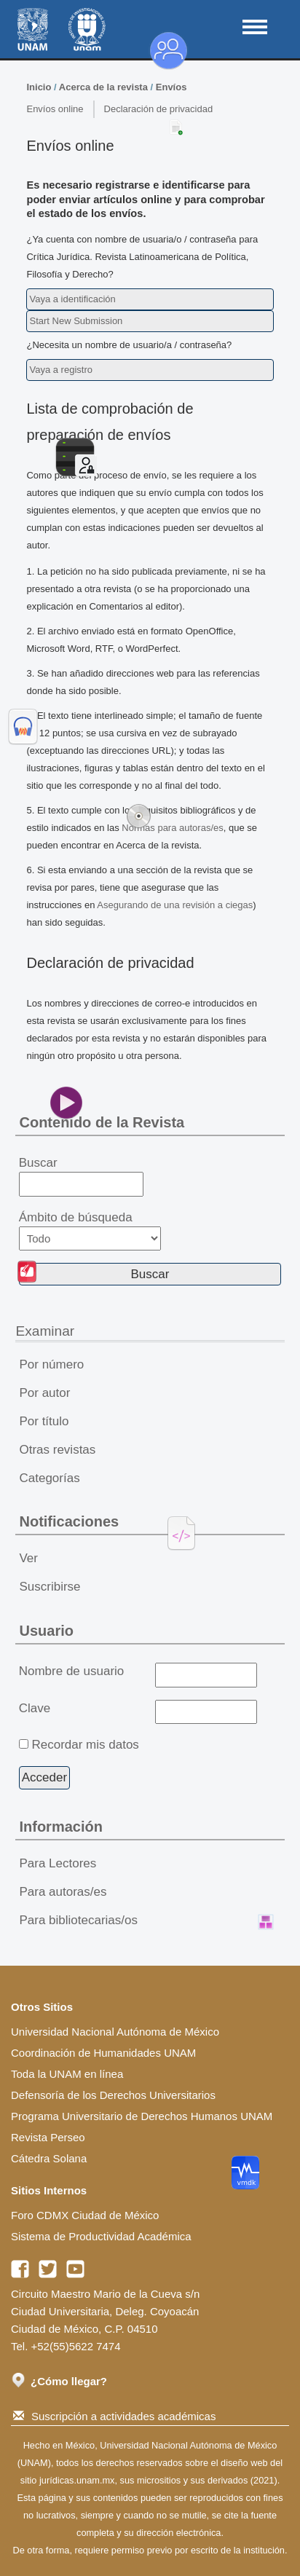 This screenshot has width=300, height=2576. Describe the element at coordinates (66, 1103) in the screenshot. I see `indicates video content or media files` at that location.